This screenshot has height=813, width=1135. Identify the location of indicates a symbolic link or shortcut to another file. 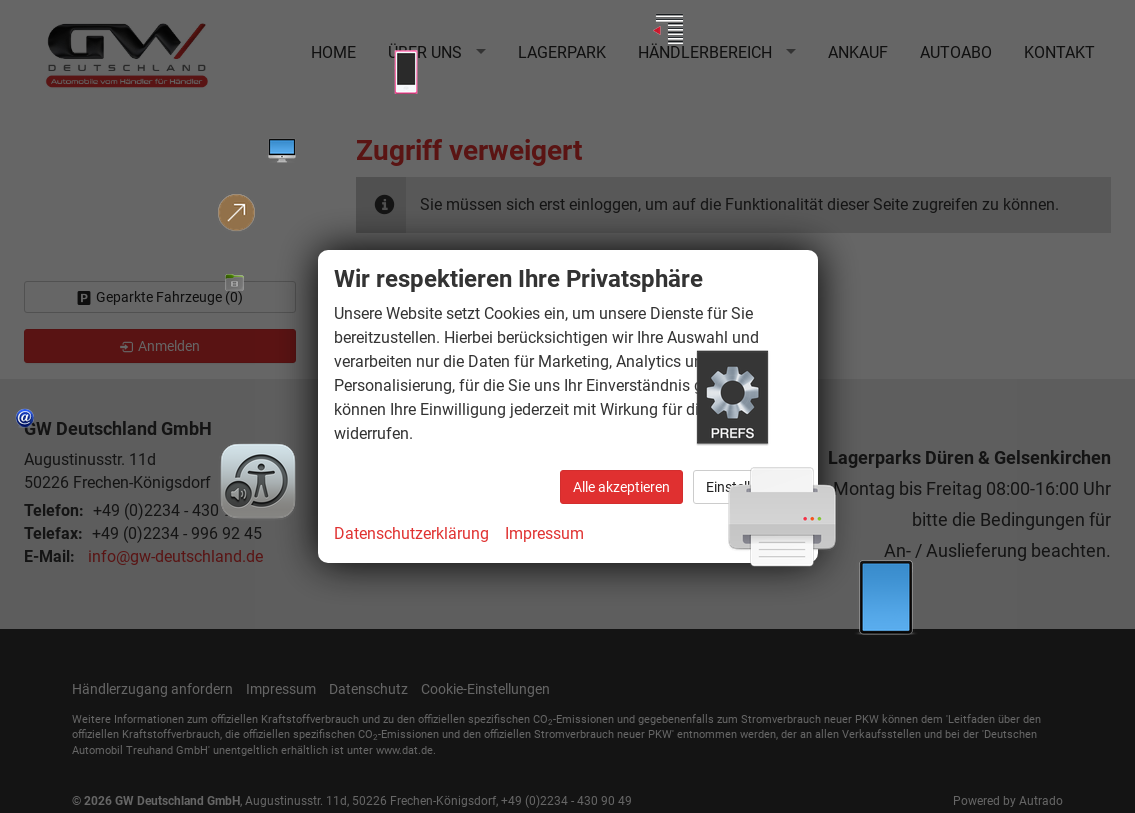
(236, 212).